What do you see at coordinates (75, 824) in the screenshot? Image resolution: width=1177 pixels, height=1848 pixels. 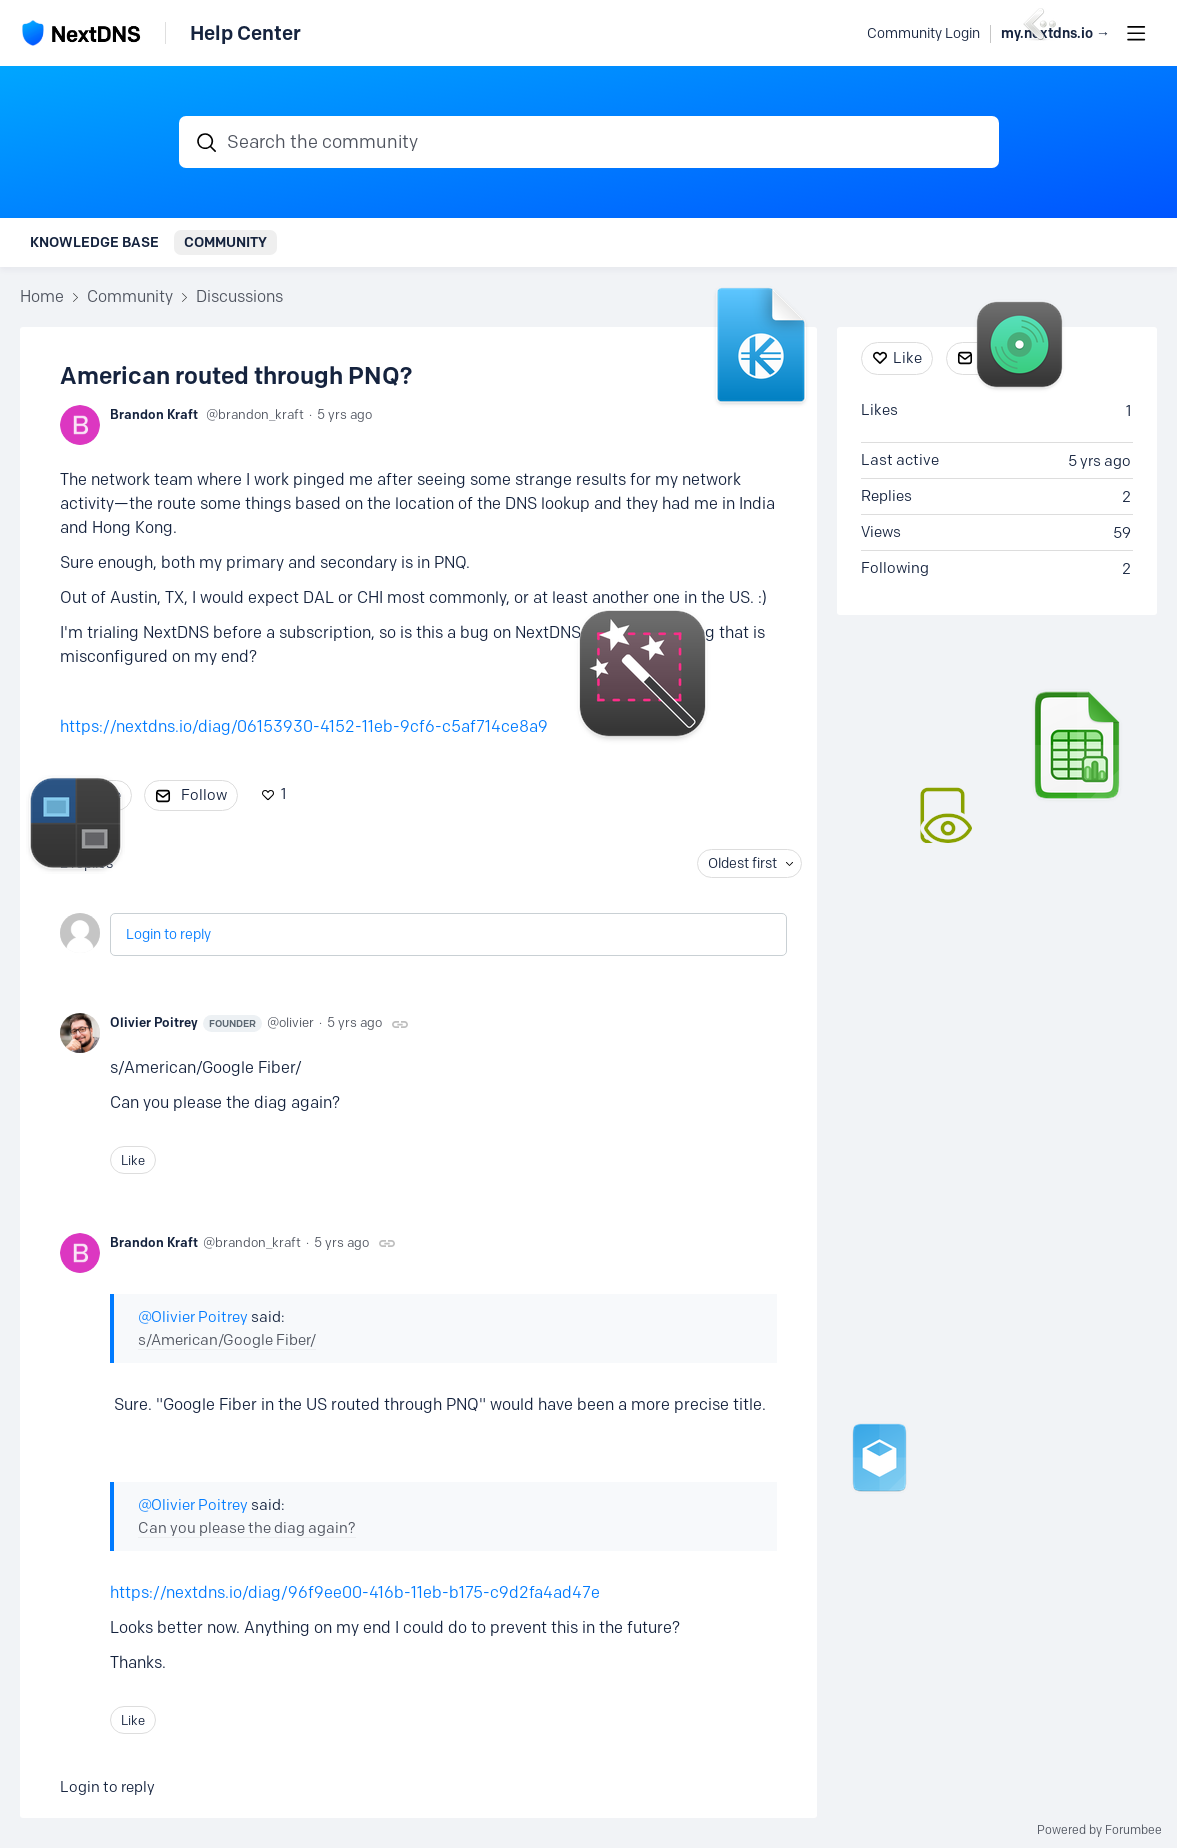 I see `access virtual desktop preferences` at bounding box center [75, 824].